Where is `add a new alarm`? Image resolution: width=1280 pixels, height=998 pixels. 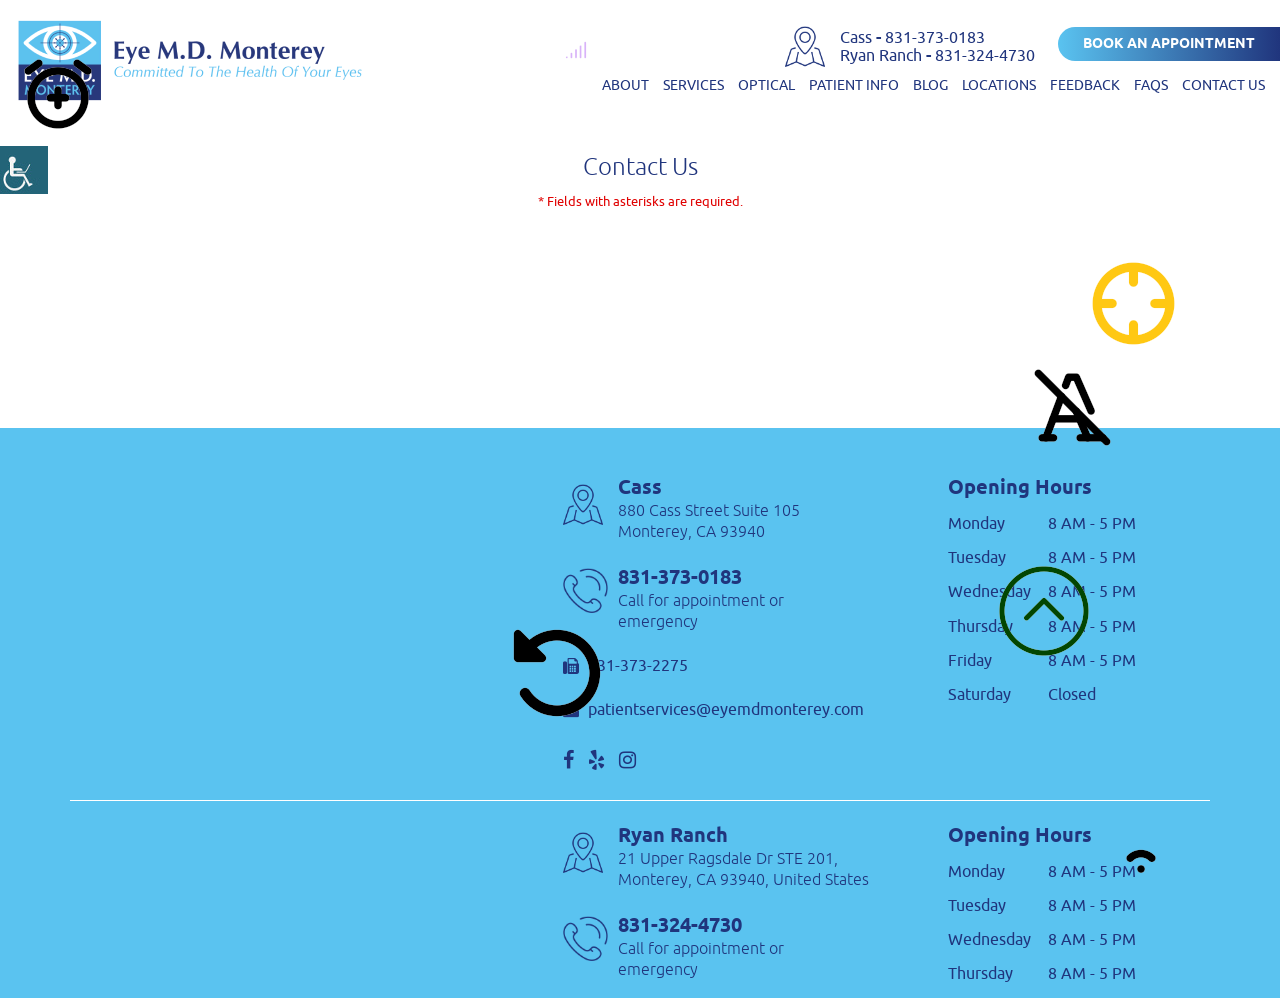 add a new alarm is located at coordinates (58, 94).